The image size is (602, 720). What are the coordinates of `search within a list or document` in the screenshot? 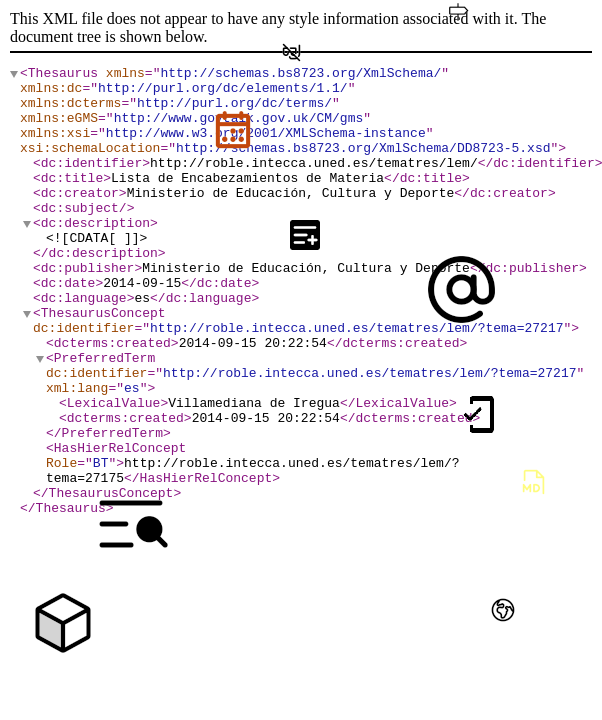 It's located at (131, 524).